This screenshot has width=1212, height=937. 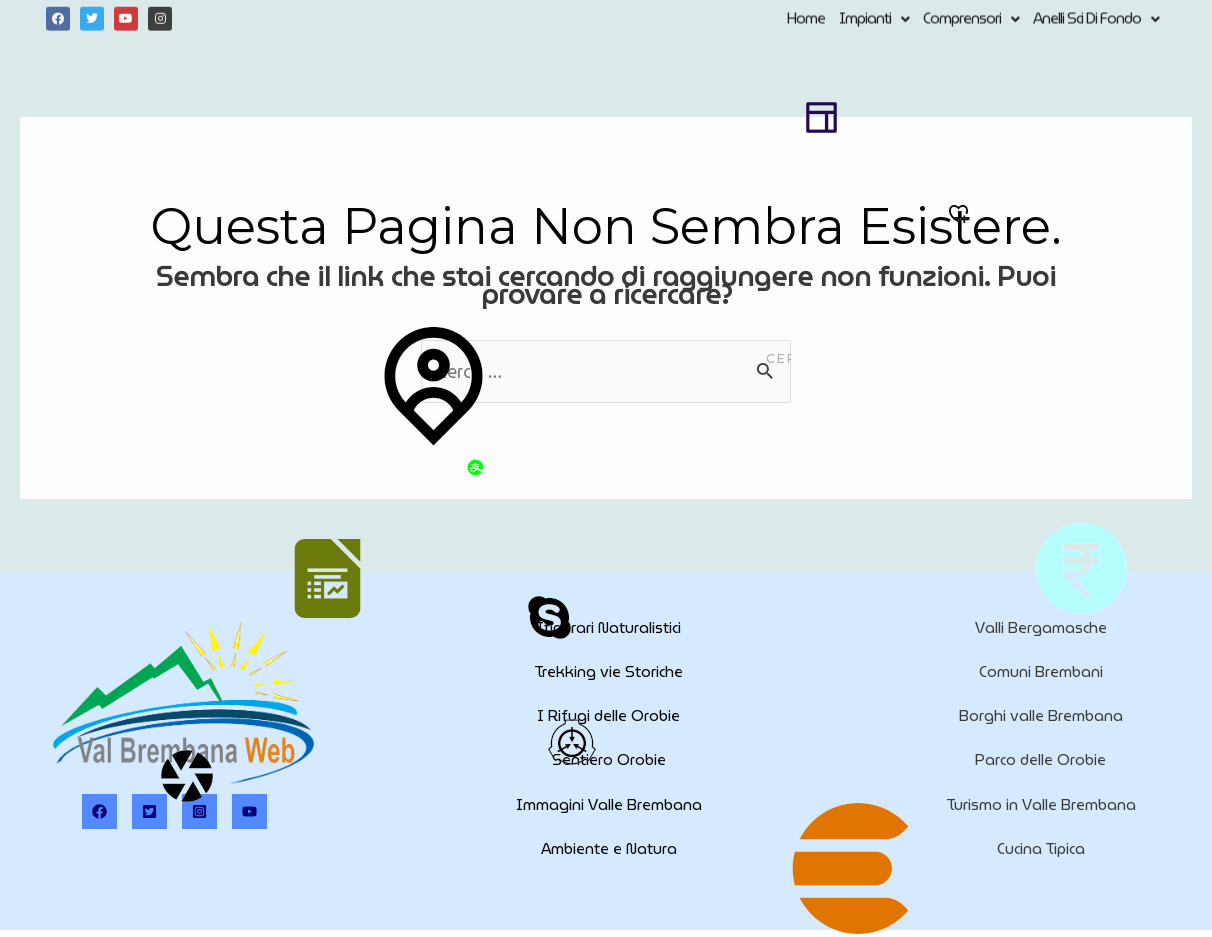 I want to click on open camera or take a photo, so click(x=187, y=776).